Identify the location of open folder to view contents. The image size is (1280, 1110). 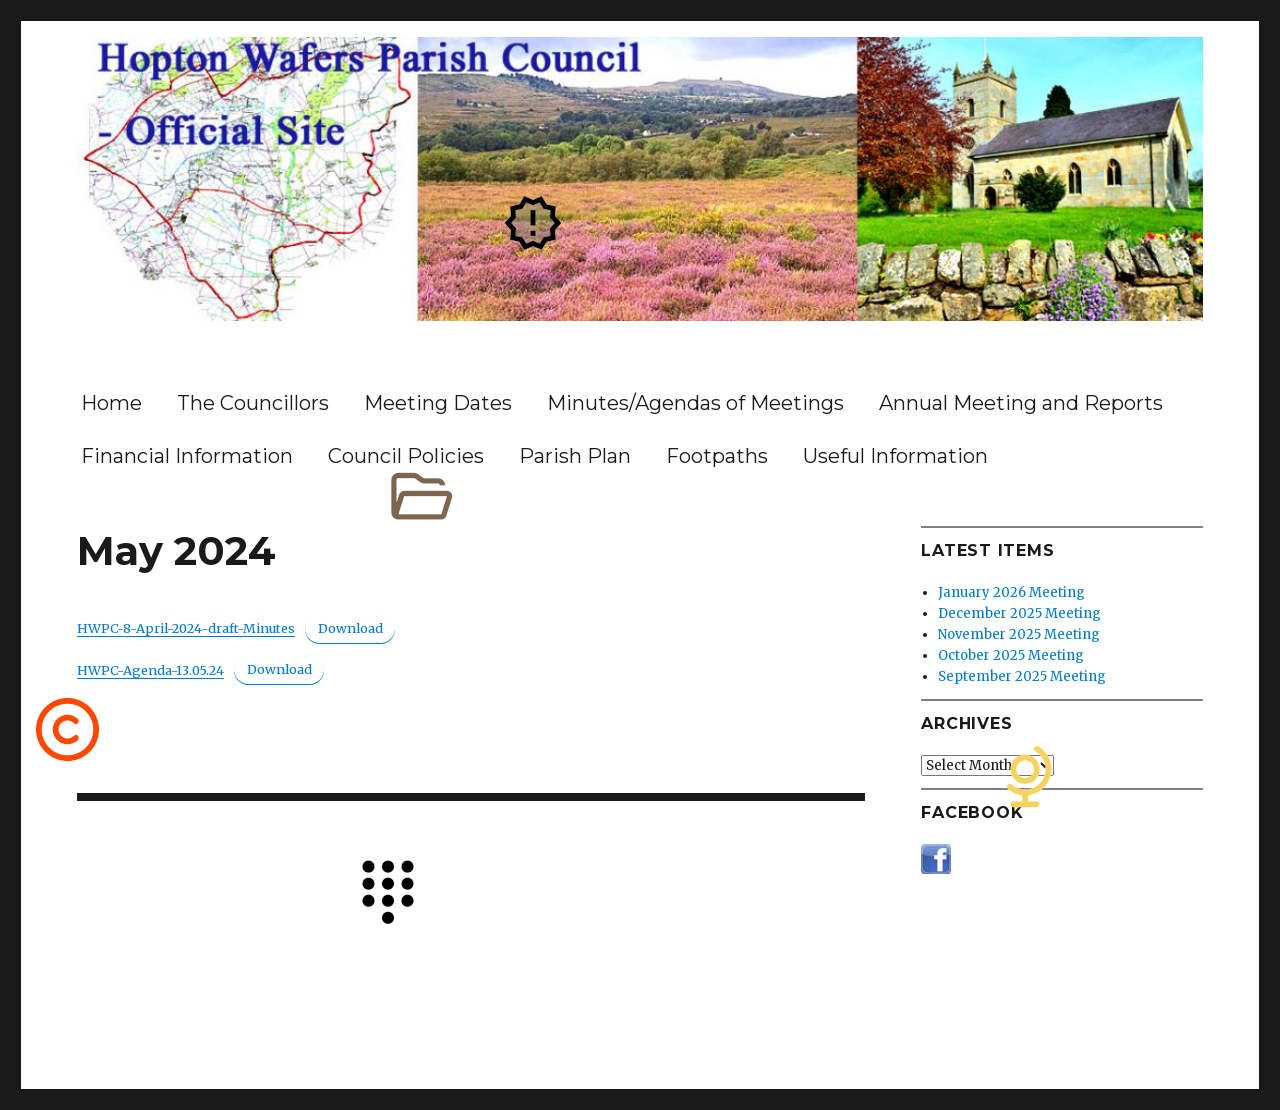
(420, 498).